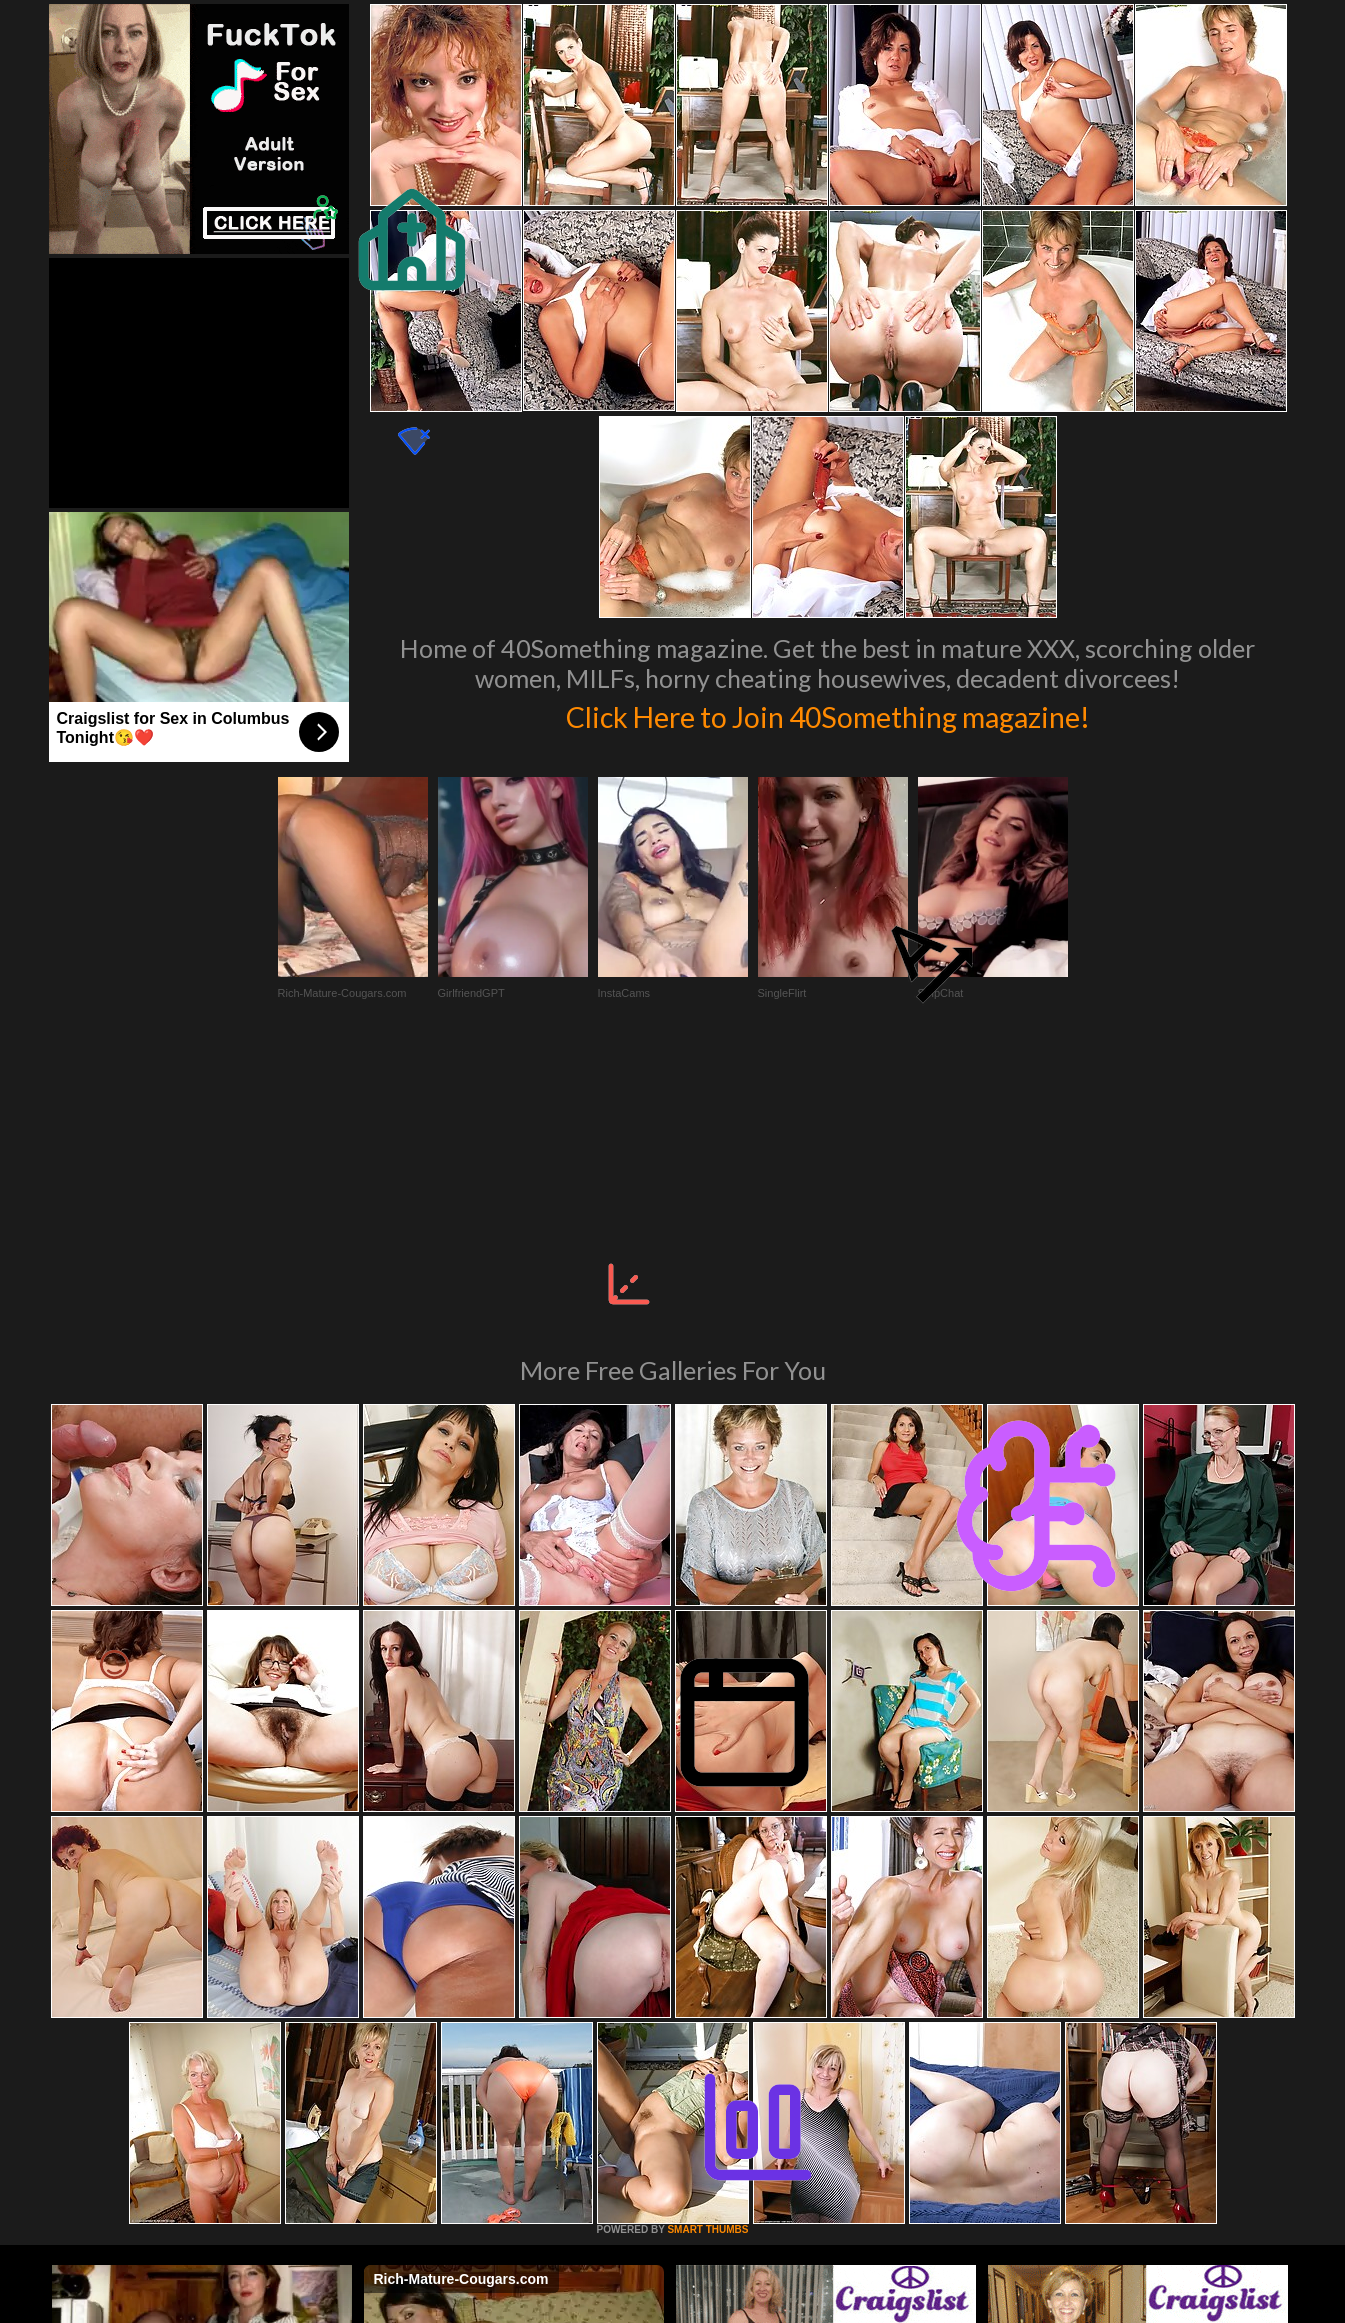 Image resolution: width=1345 pixels, height=2323 pixels. Describe the element at coordinates (325, 207) in the screenshot. I see `view favorite or starred user` at that location.